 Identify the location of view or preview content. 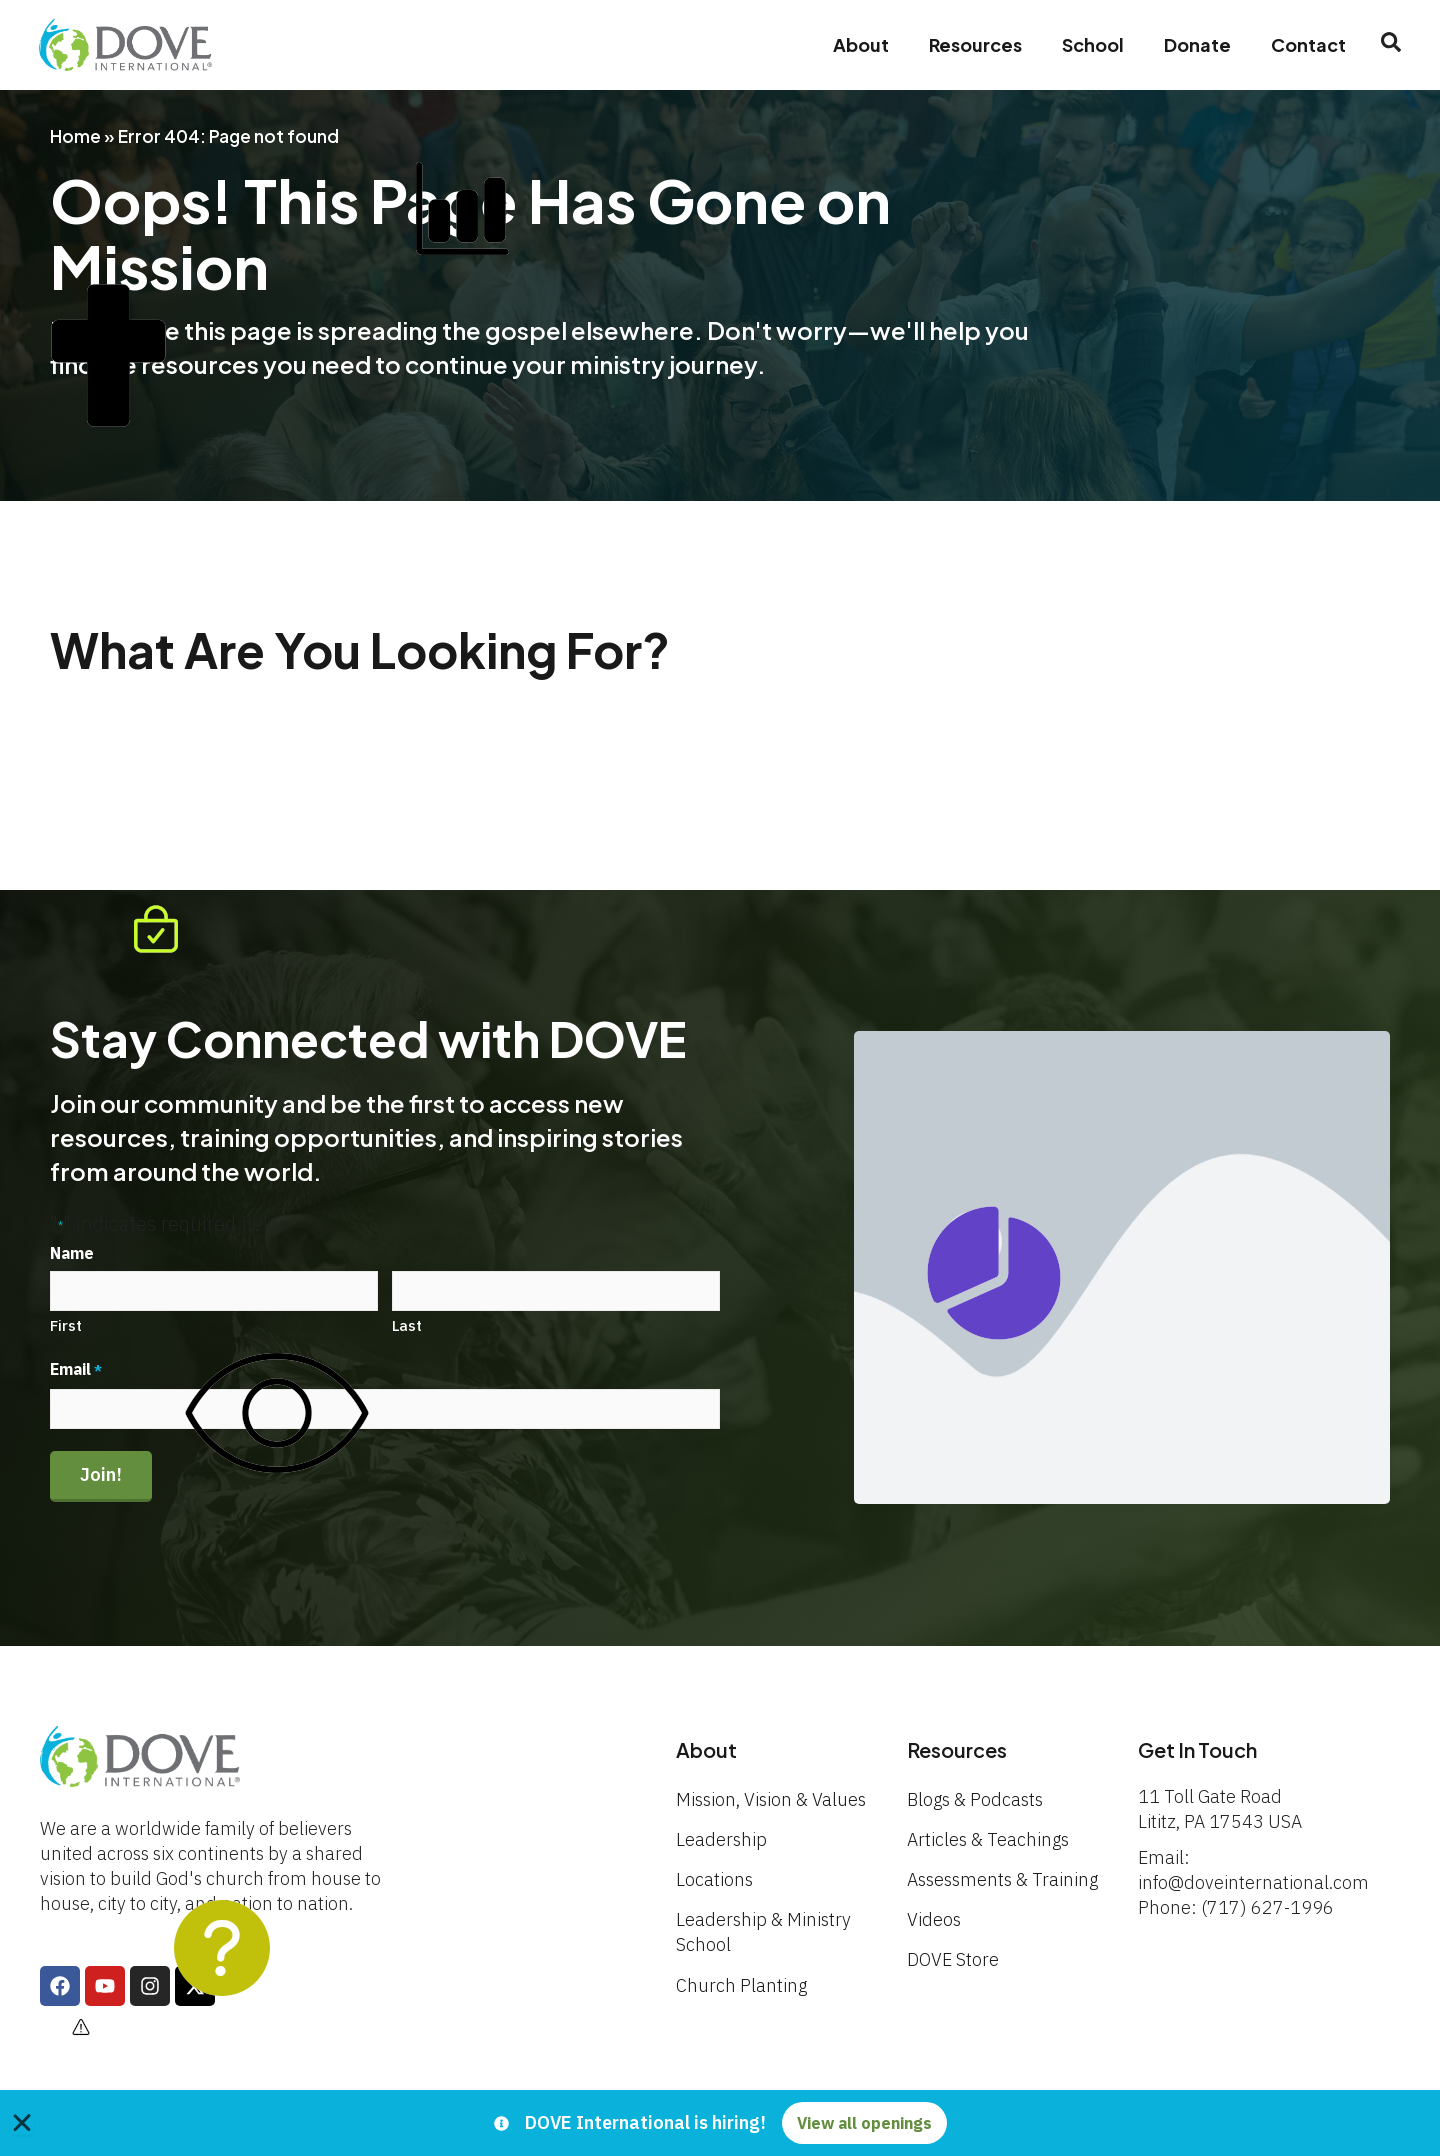
(277, 1413).